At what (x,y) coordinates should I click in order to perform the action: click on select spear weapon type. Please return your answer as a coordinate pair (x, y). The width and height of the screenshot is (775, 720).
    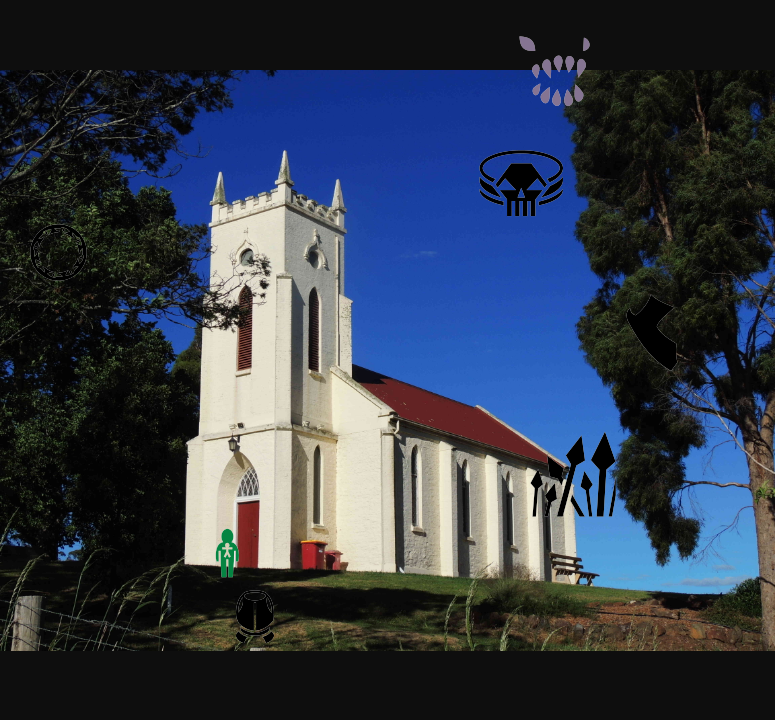
    Looking at the image, I should click on (573, 474).